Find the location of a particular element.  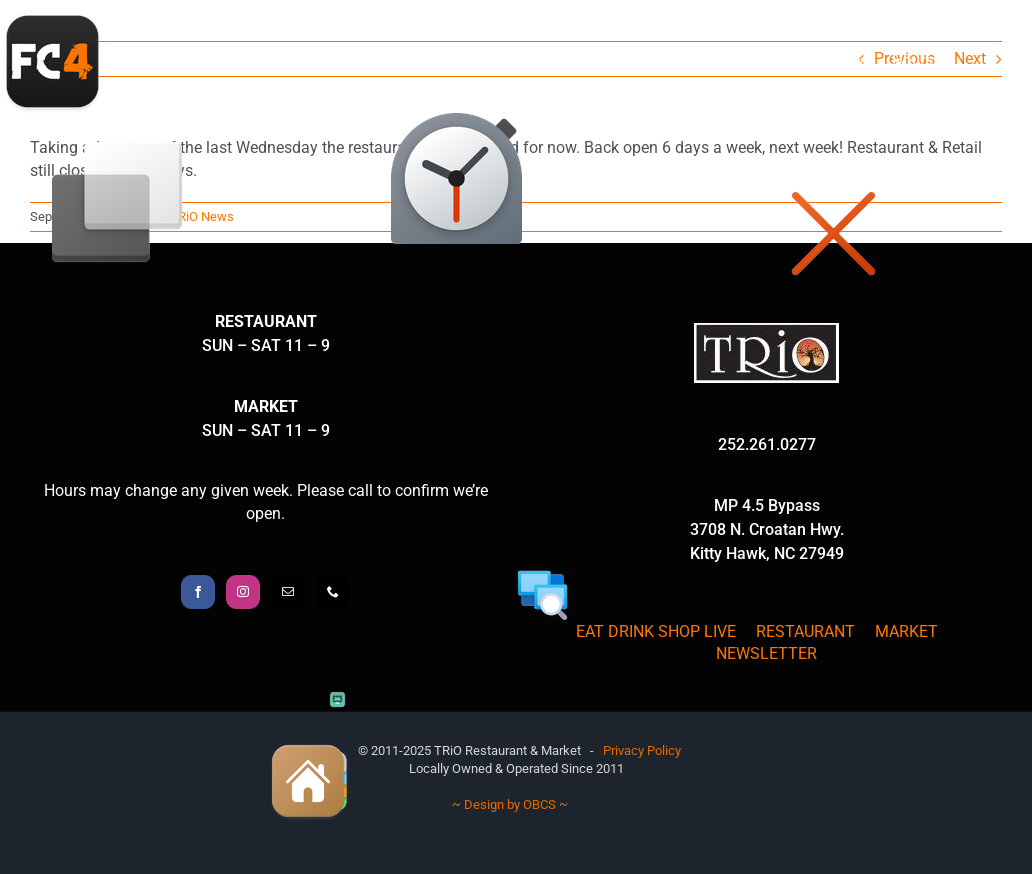

launch qtscrcpy to mirror android device to desktop is located at coordinates (337, 699).